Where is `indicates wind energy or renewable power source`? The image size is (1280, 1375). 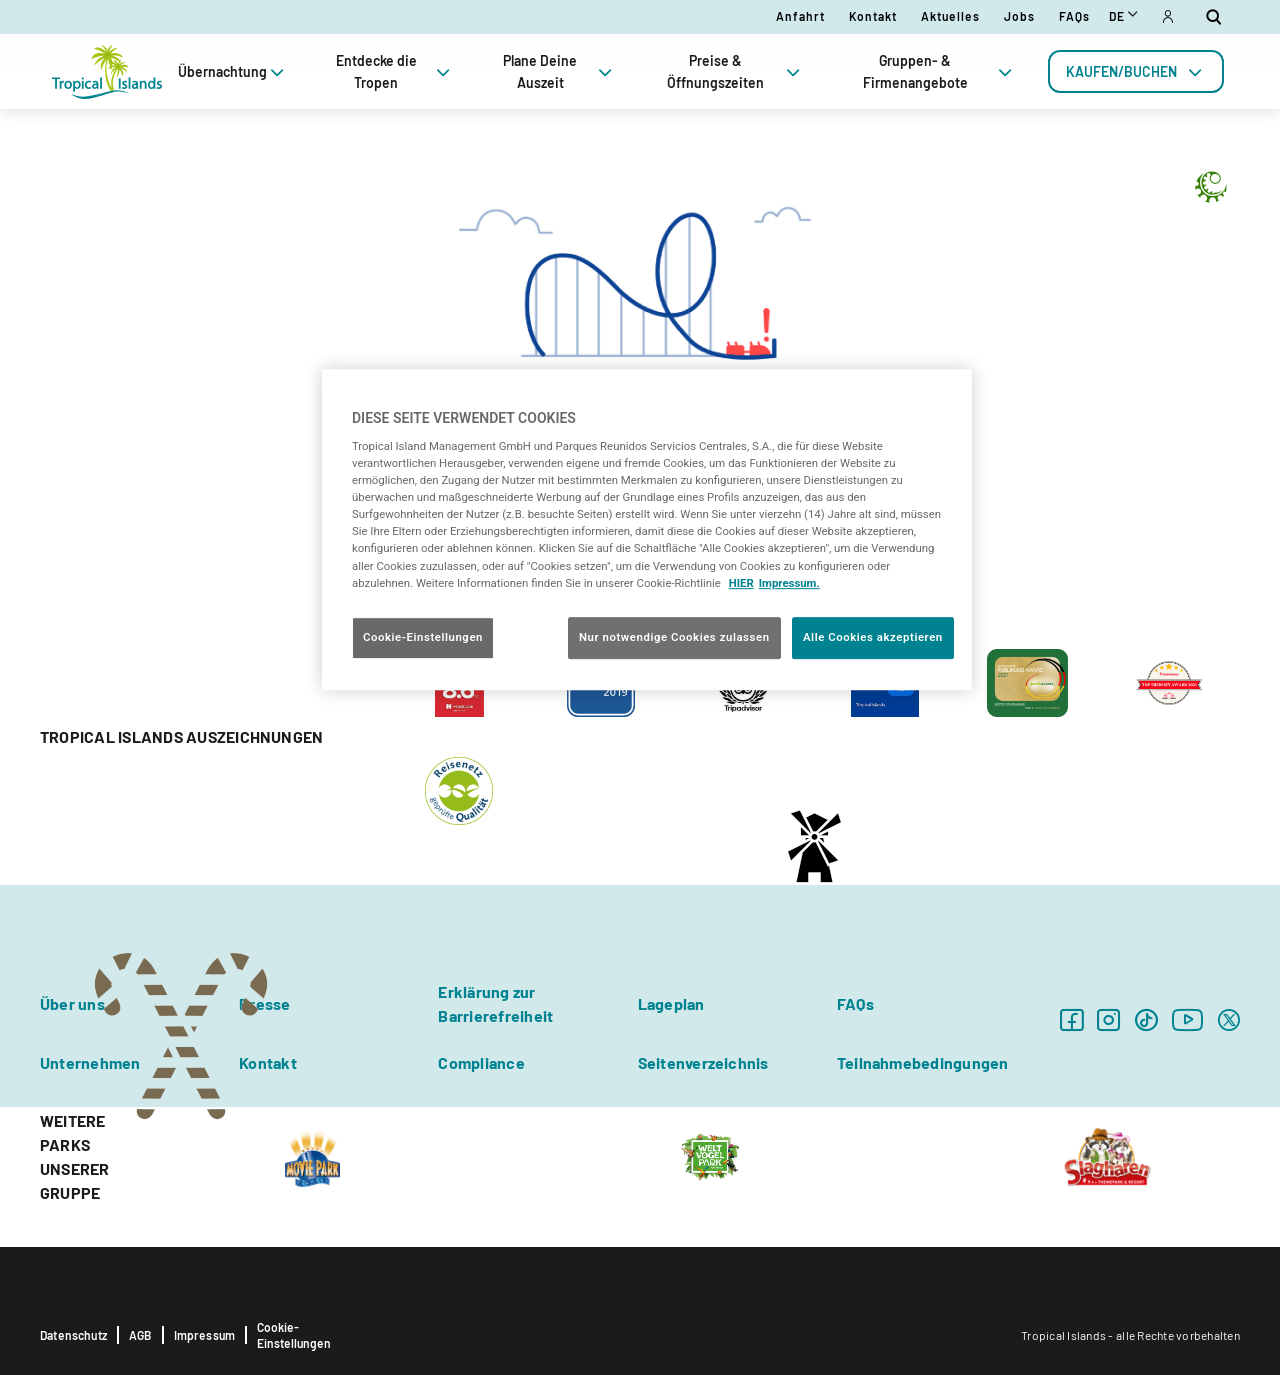 indicates wind energy or renewable power source is located at coordinates (814, 846).